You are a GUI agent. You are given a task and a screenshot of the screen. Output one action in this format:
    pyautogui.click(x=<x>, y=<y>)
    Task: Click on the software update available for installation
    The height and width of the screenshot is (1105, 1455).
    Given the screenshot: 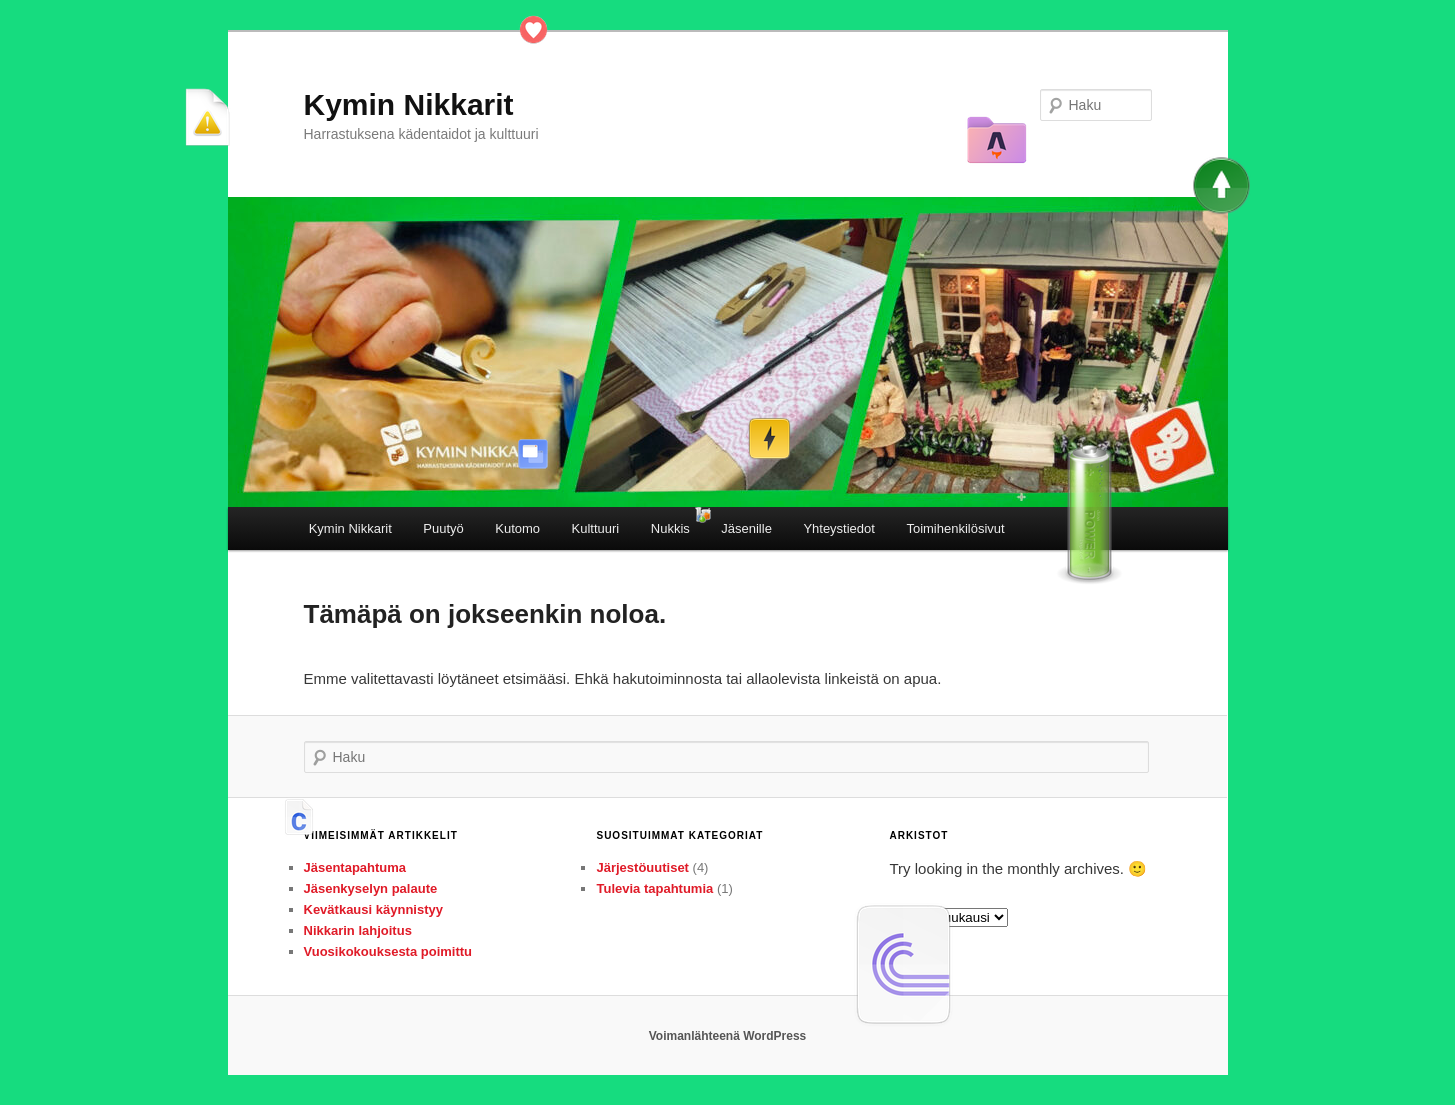 What is the action you would take?
    pyautogui.click(x=1221, y=185)
    